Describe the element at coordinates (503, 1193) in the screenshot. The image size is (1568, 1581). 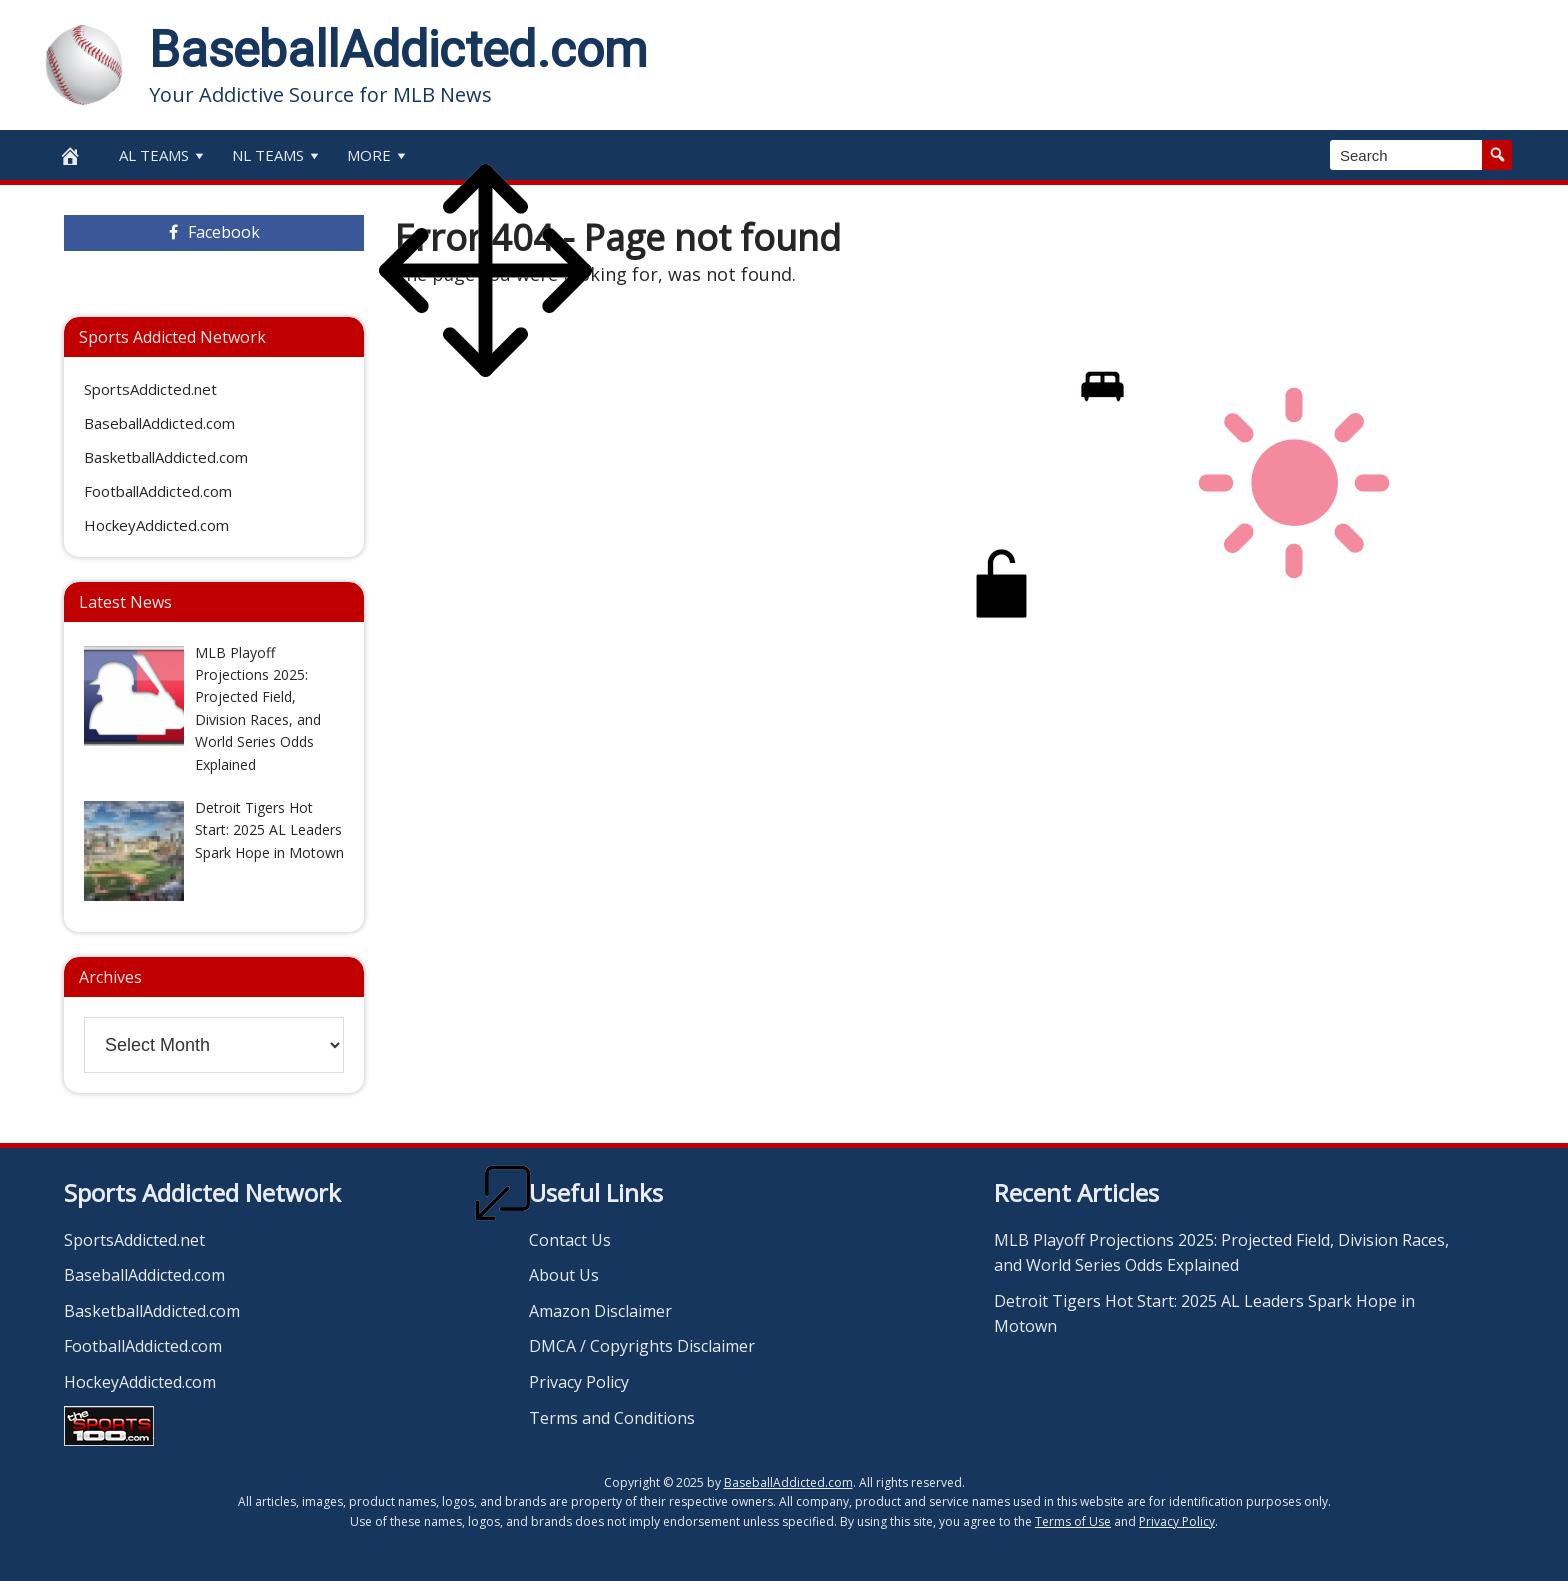
I see `collapse or minimize content` at that location.